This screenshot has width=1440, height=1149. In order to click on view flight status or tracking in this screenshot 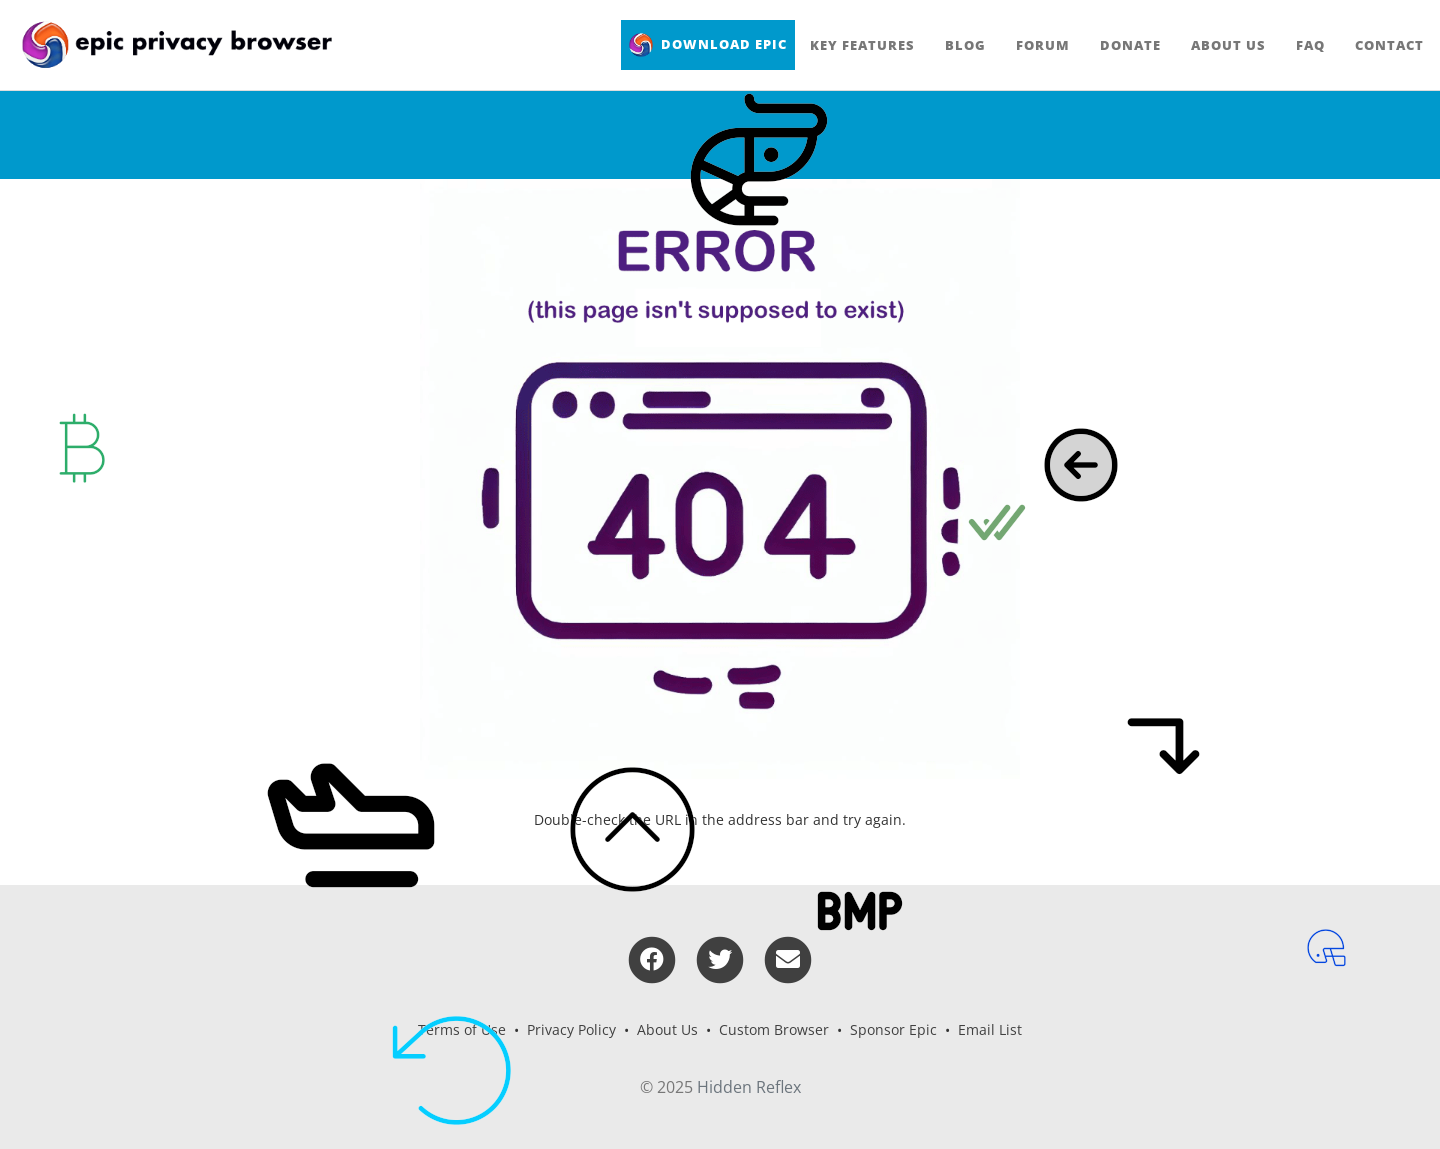, I will do `click(351, 820)`.